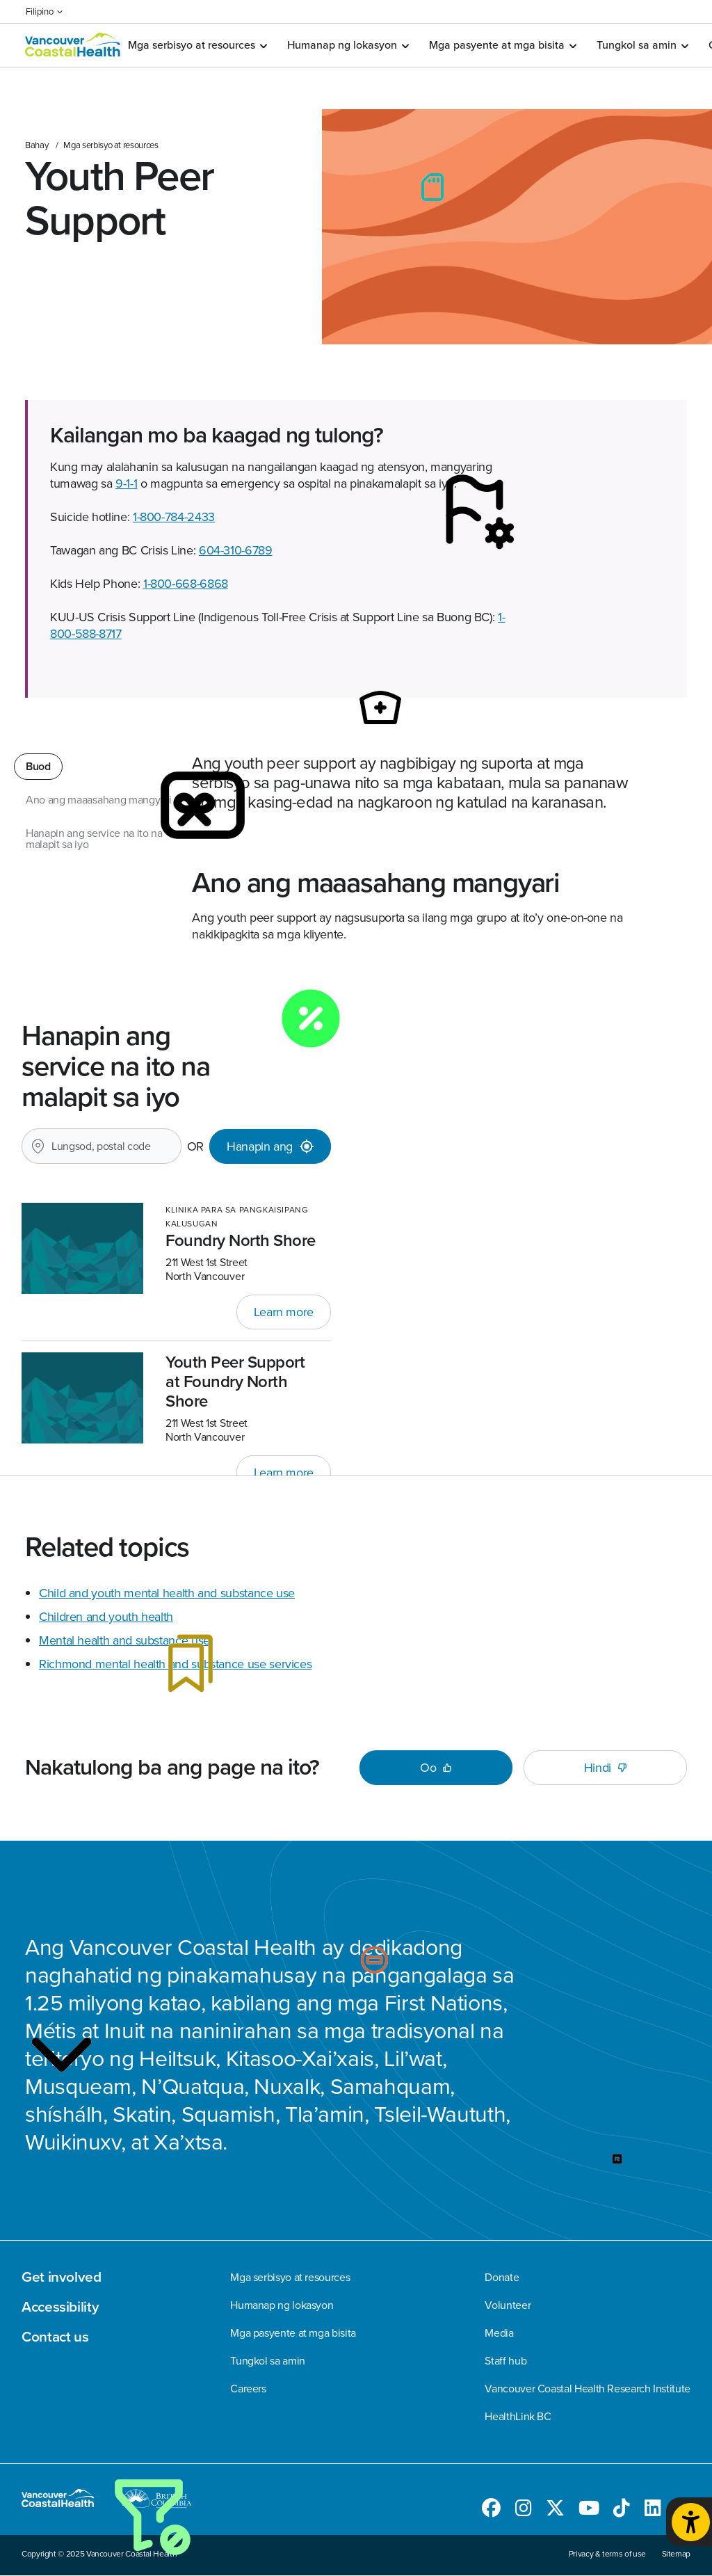  Describe the element at coordinates (61, 2054) in the screenshot. I see `expand a dropdown menu or collapsed section` at that location.